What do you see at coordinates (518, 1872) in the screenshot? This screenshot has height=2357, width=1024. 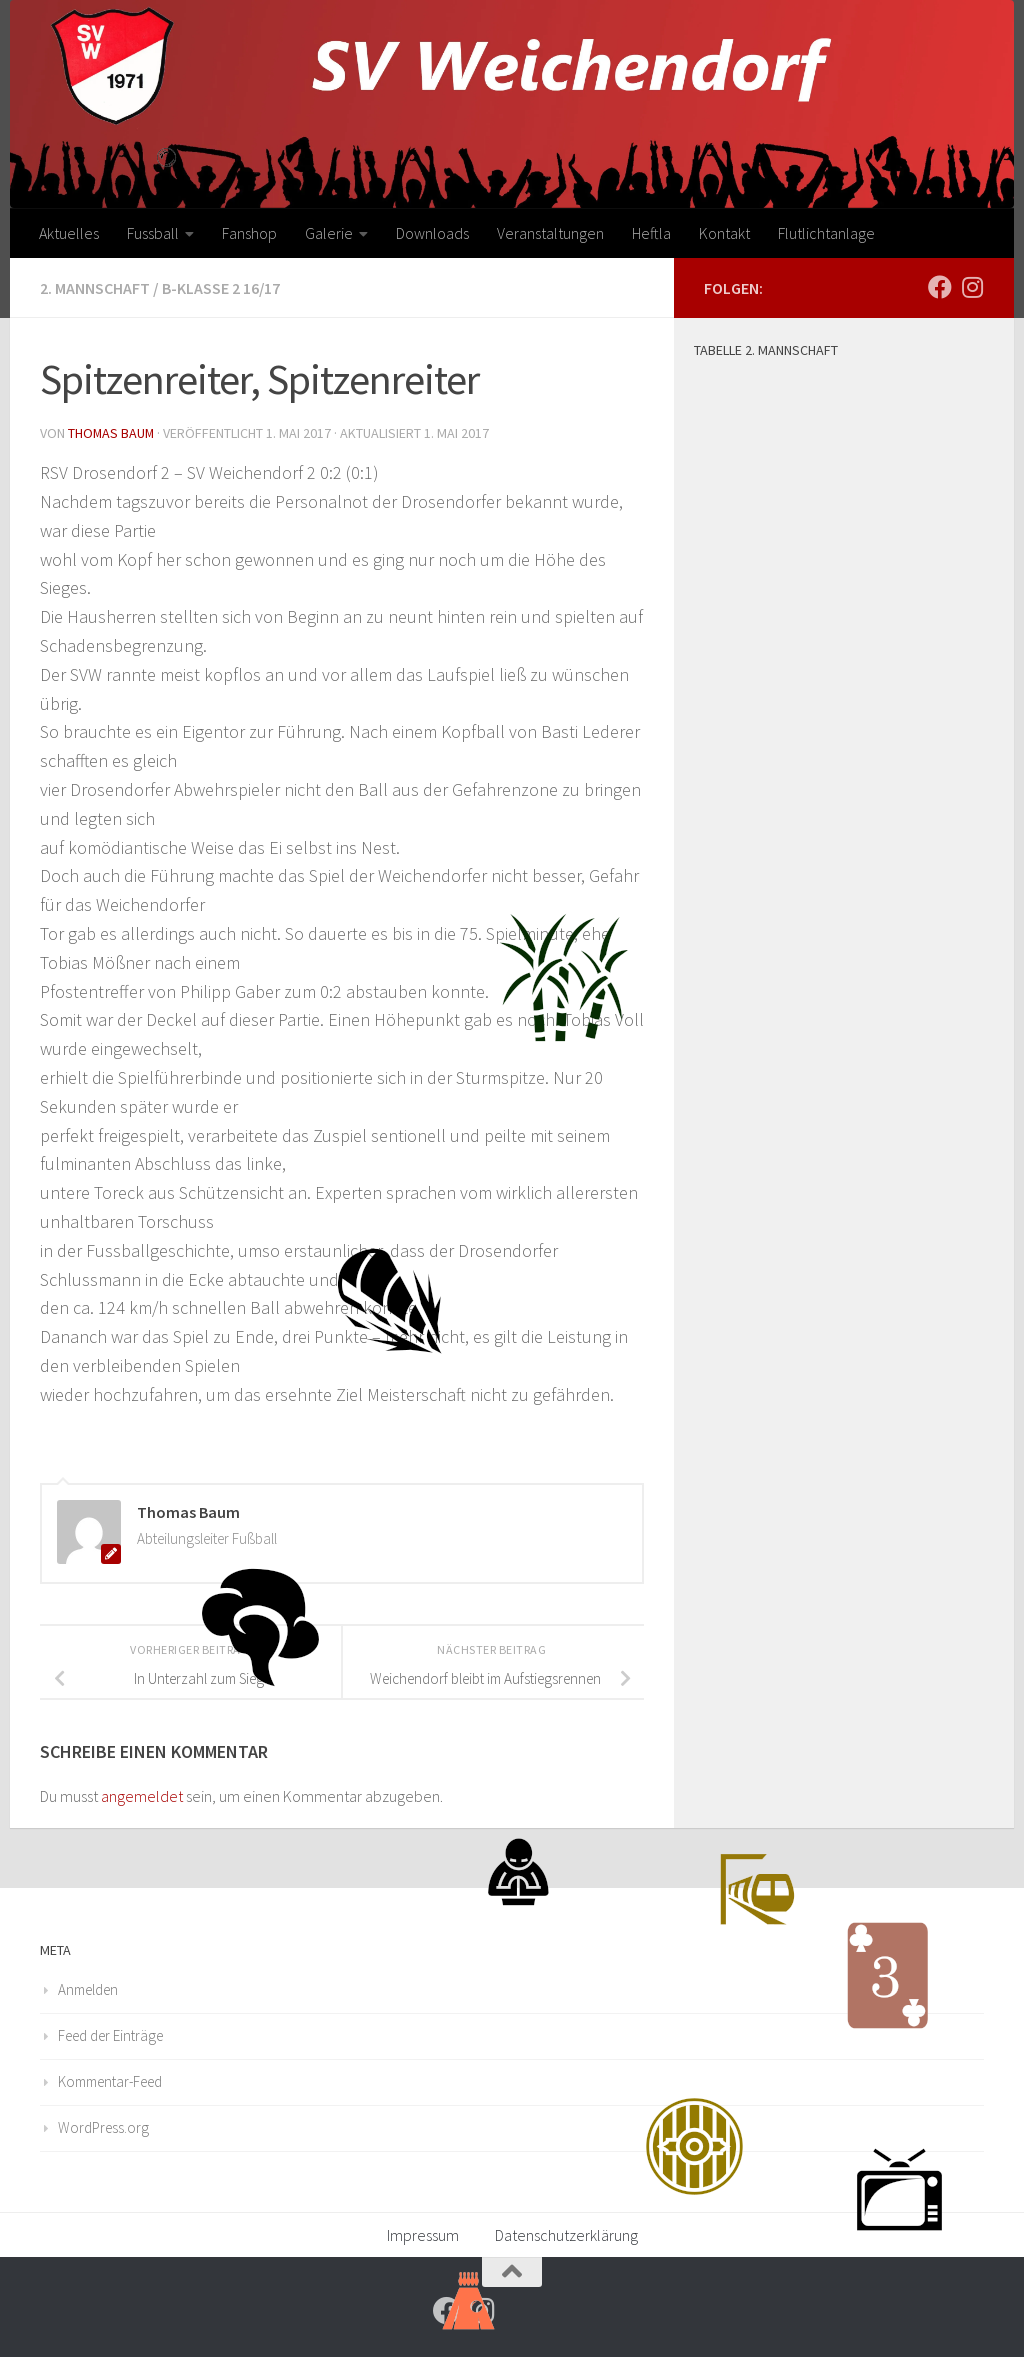 I see `access prayer or meditation features` at bounding box center [518, 1872].